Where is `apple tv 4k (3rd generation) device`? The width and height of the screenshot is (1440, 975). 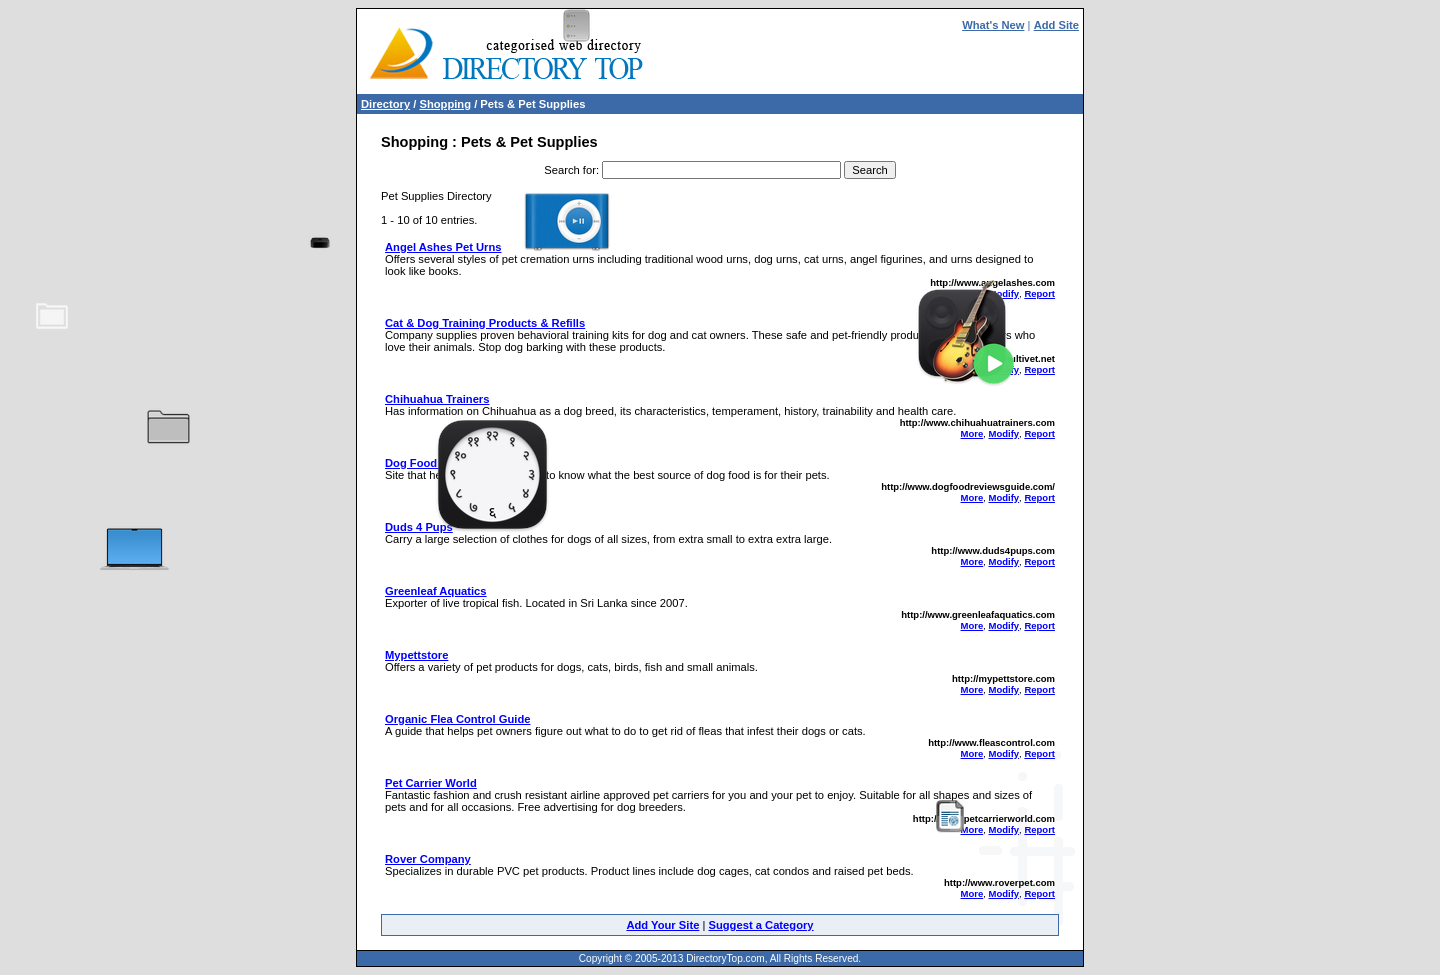
apple tv 4k (3rd generation) device is located at coordinates (320, 240).